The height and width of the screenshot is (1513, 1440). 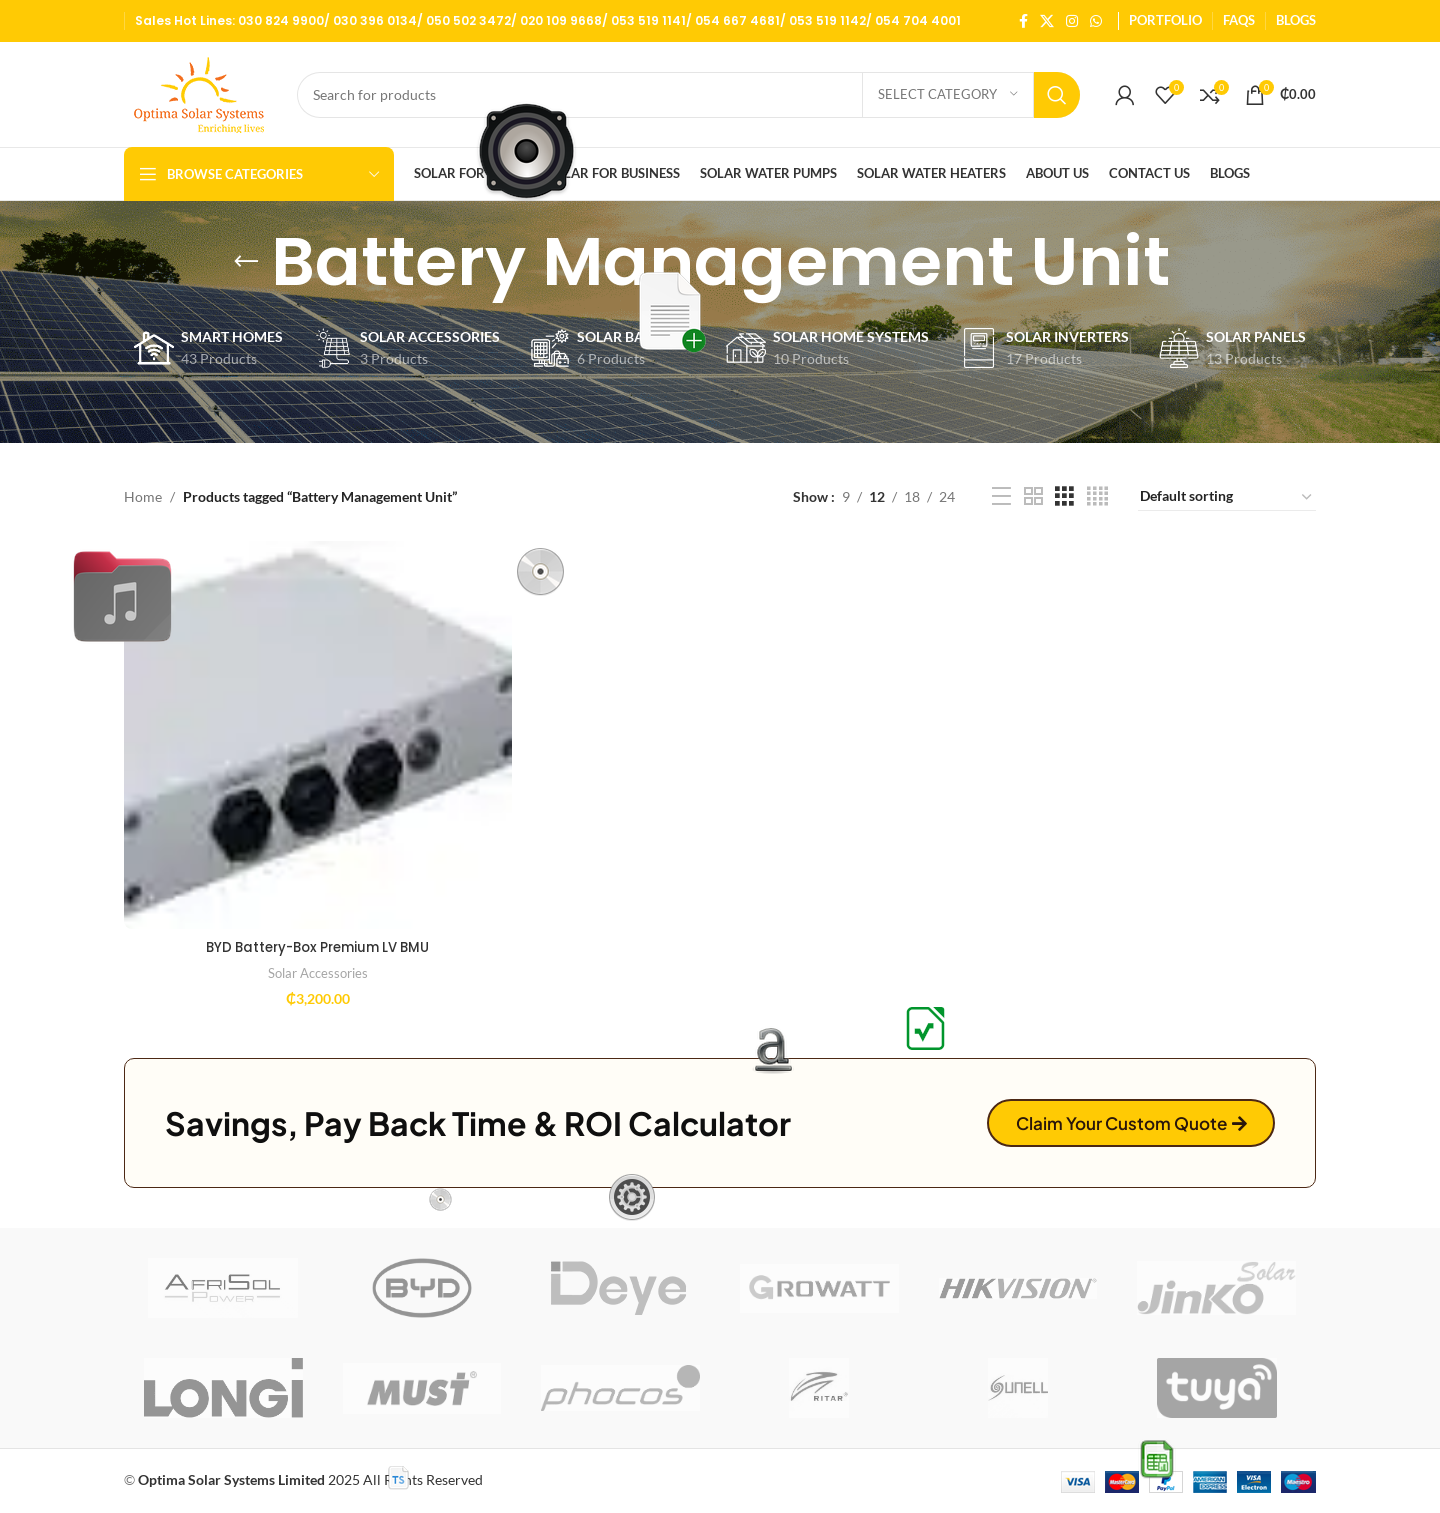 What do you see at coordinates (540, 571) in the screenshot?
I see `indicates a DVD-RAM disc or optical media device` at bounding box center [540, 571].